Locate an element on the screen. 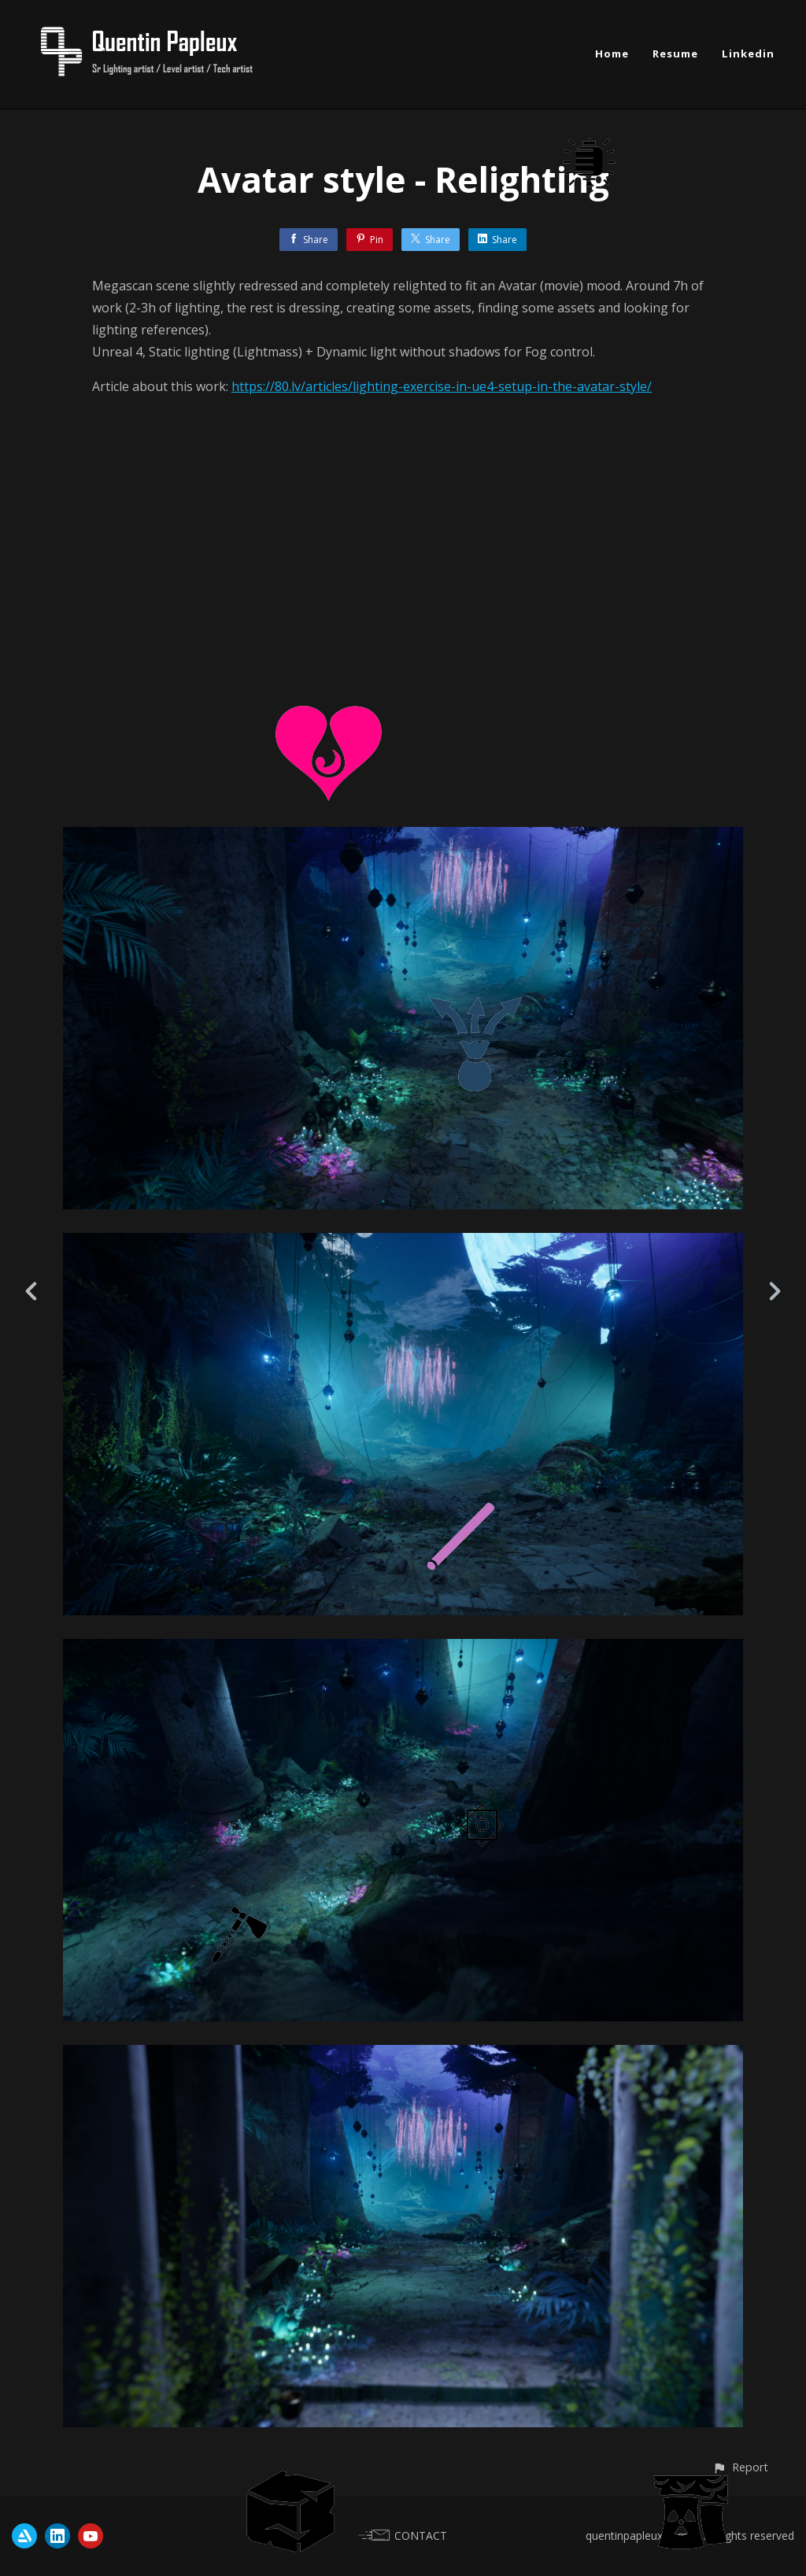 The height and width of the screenshot is (2576, 806). track your expenses is located at coordinates (475, 1043).